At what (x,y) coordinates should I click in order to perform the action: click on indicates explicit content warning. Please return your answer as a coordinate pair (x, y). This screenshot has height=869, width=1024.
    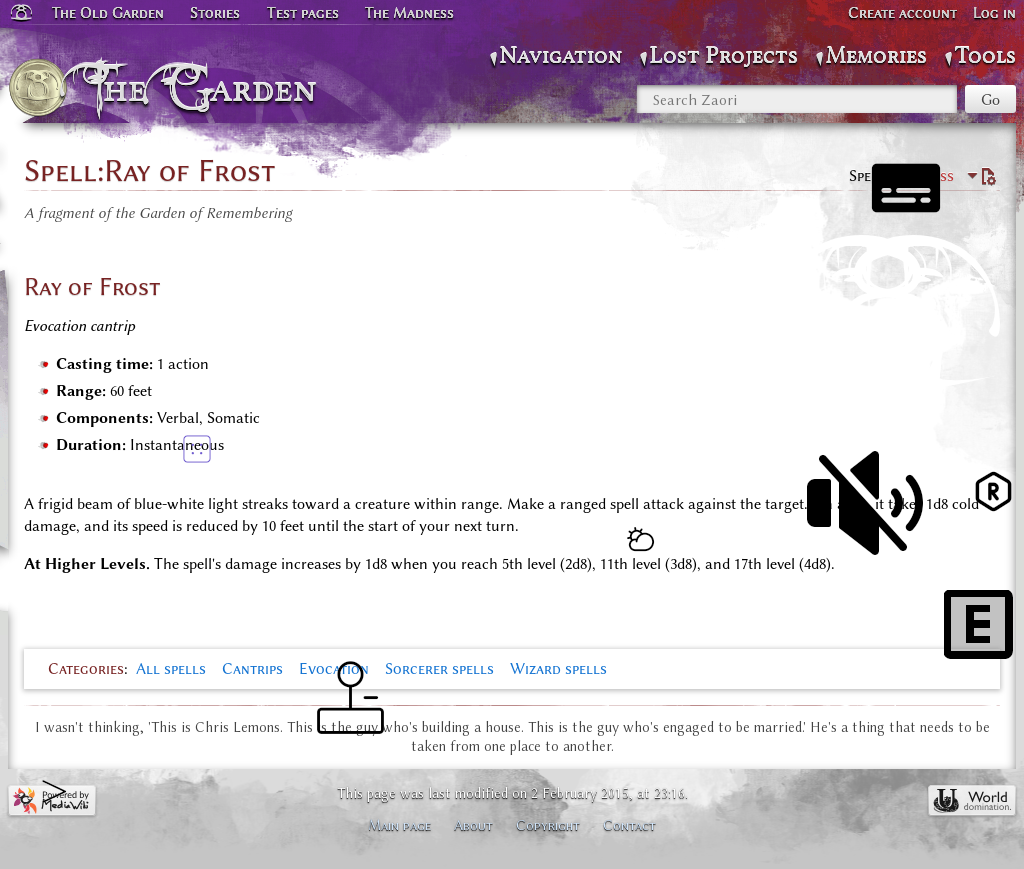
    Looking at the image, I should click on (978, 624).